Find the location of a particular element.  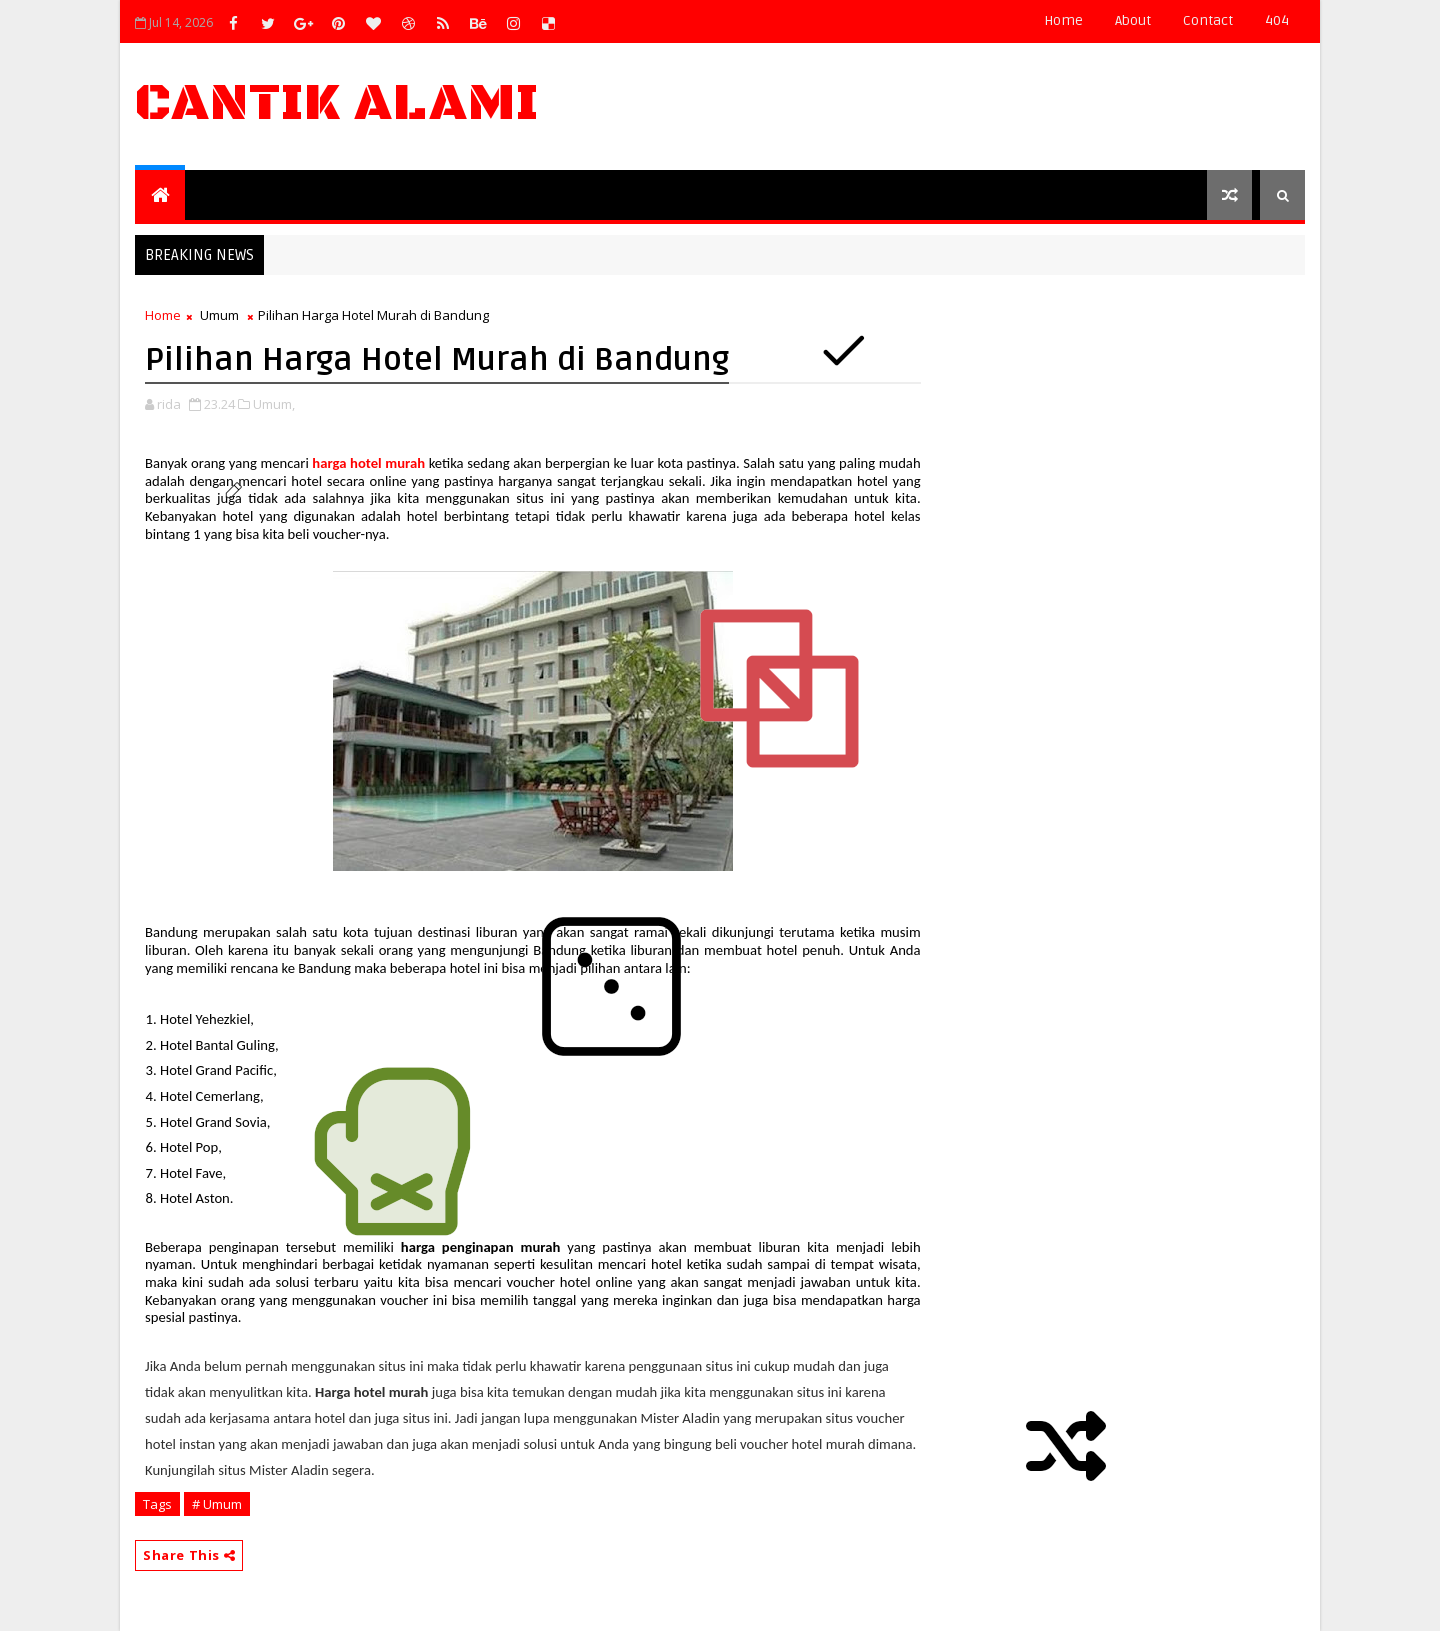

randomize or shuffle content is located at coordinates (611, 986).